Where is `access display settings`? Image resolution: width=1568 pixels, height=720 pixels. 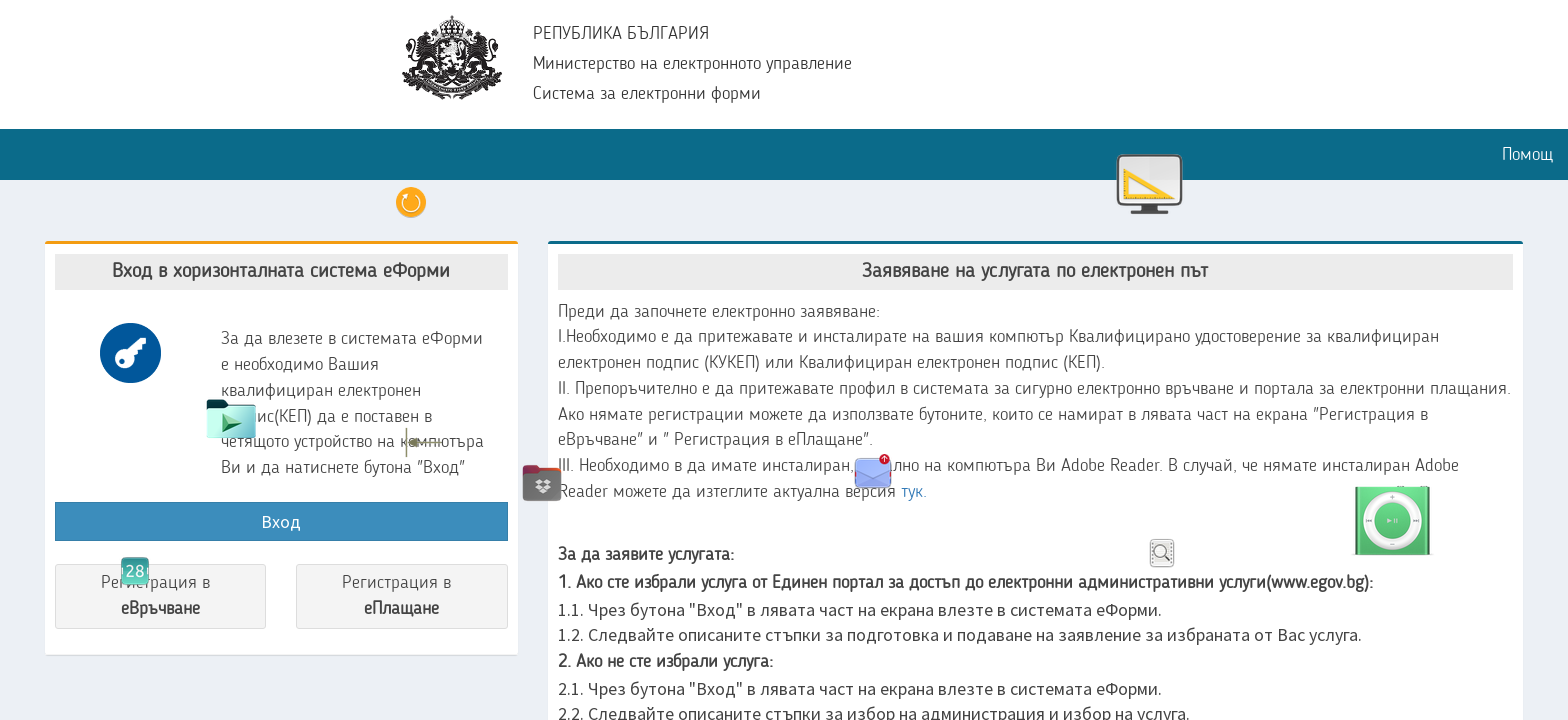
access display settings is located at coordinates (1149, 183).